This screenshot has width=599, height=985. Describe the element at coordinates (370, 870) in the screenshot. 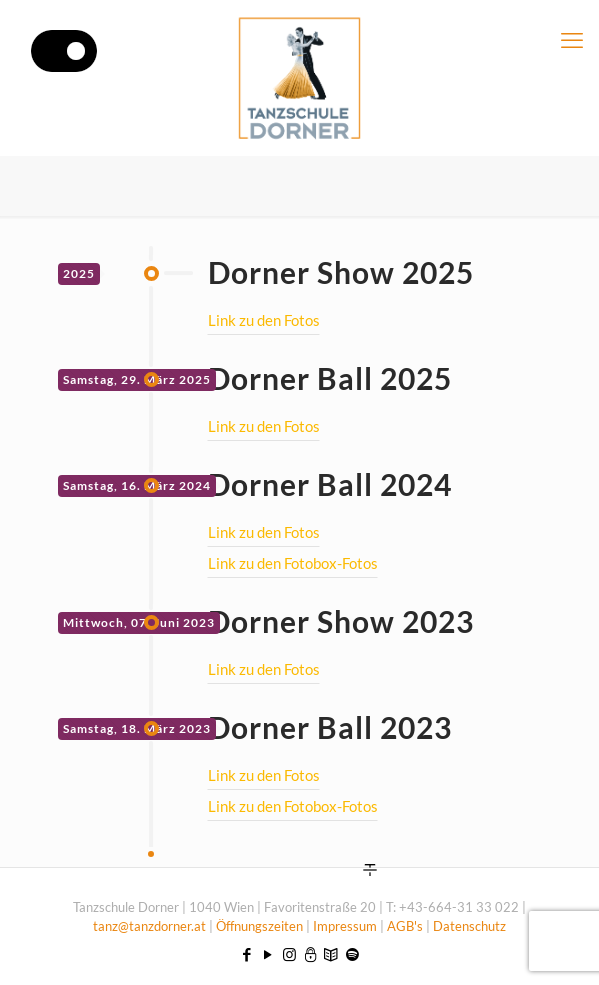

I see `apply strikethrough formatting to selected text` at that location.